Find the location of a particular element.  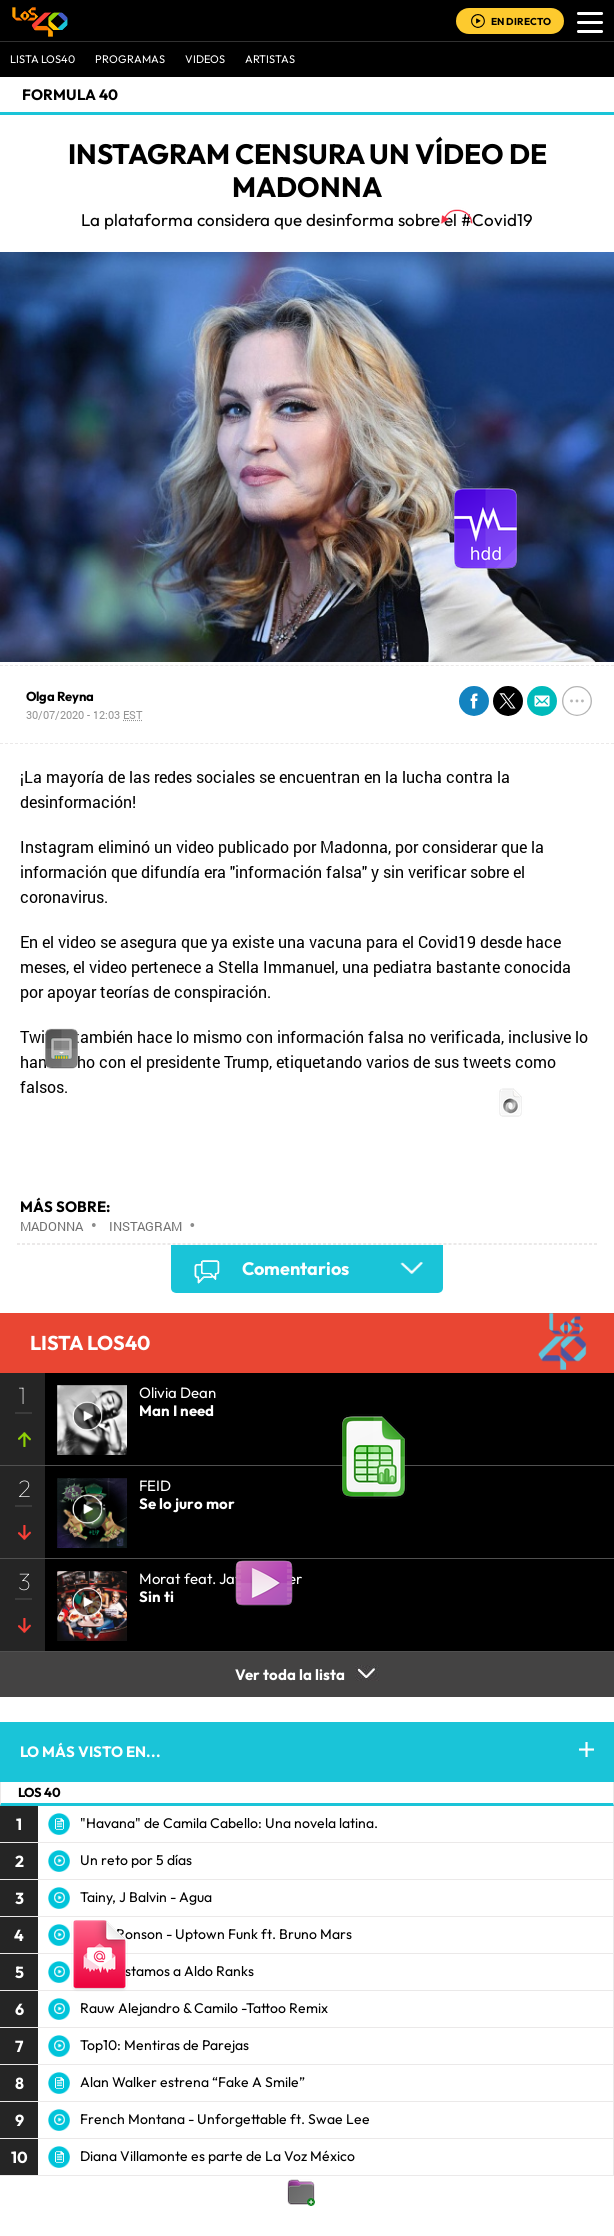

virtualbox hard disk drive file is located at coordinates (485, 528).